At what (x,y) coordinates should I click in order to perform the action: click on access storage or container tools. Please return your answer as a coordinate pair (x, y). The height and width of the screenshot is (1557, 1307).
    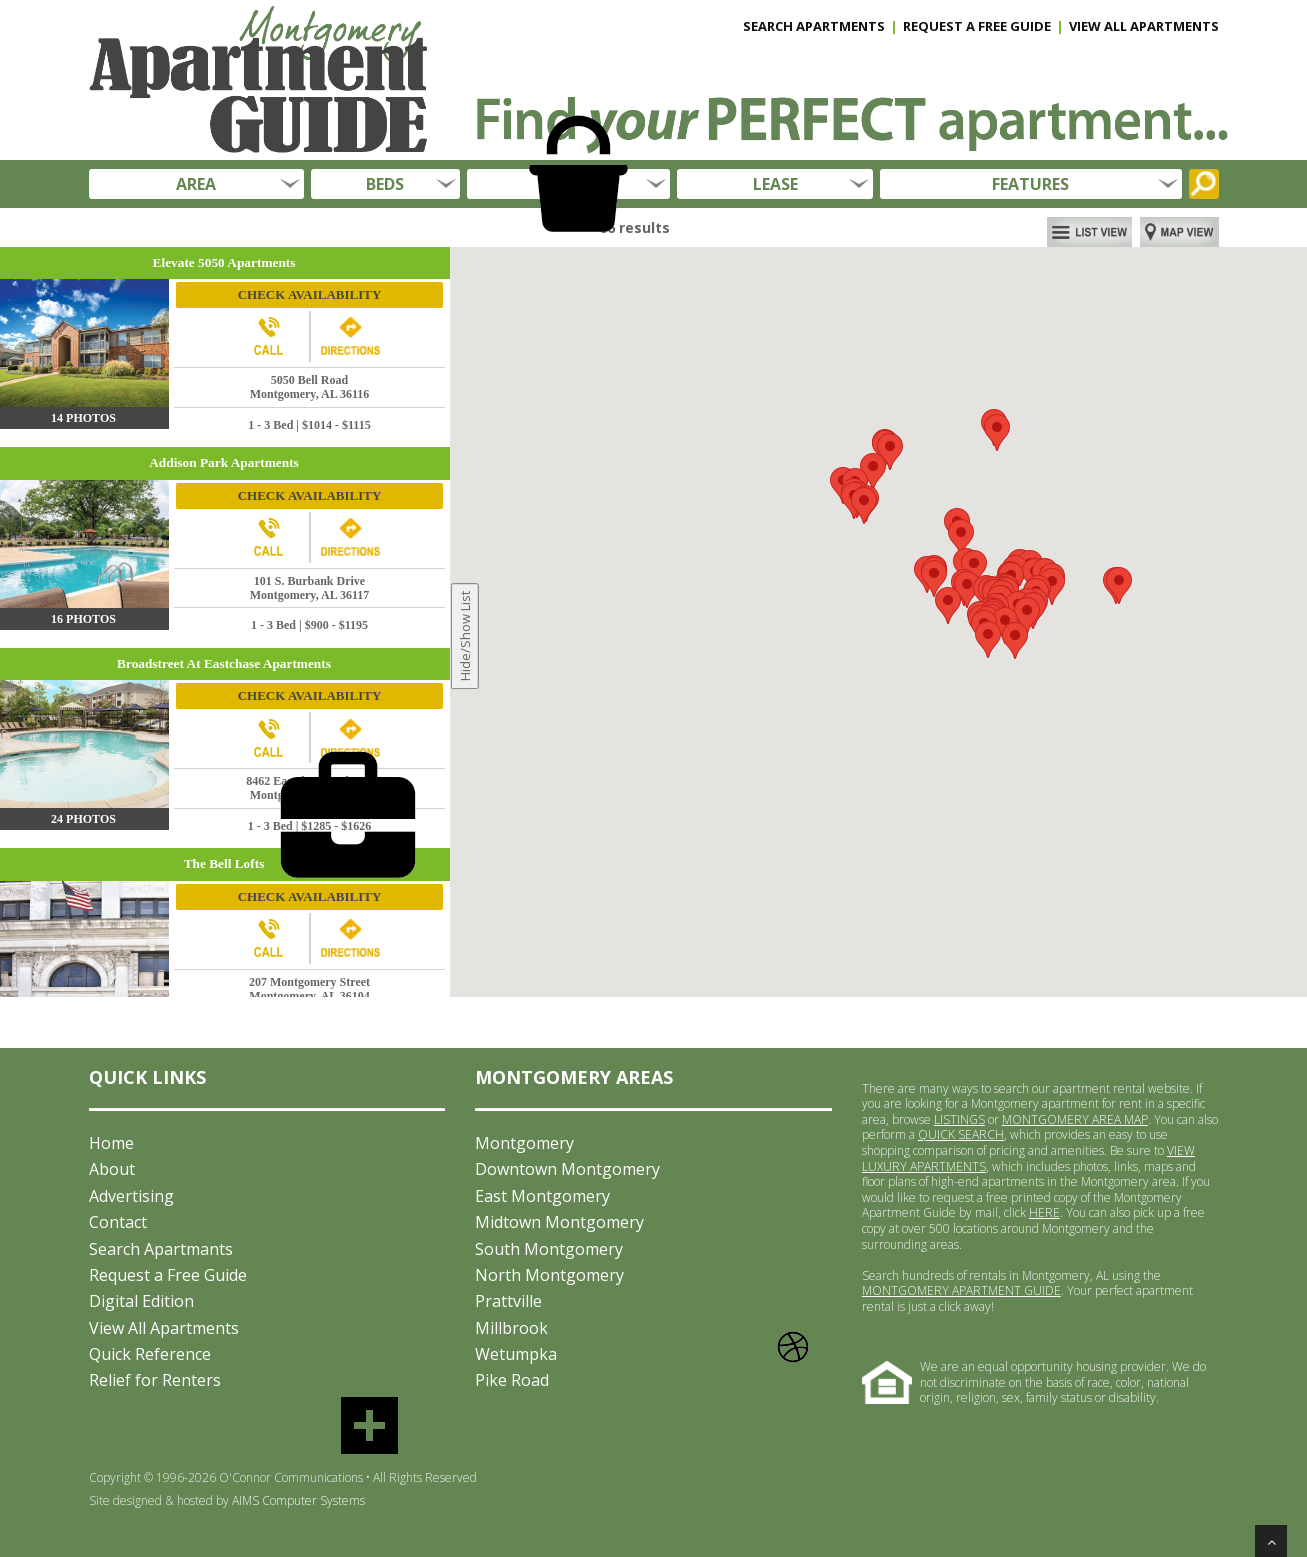
    Looking at the image, I should click on (578, 175).